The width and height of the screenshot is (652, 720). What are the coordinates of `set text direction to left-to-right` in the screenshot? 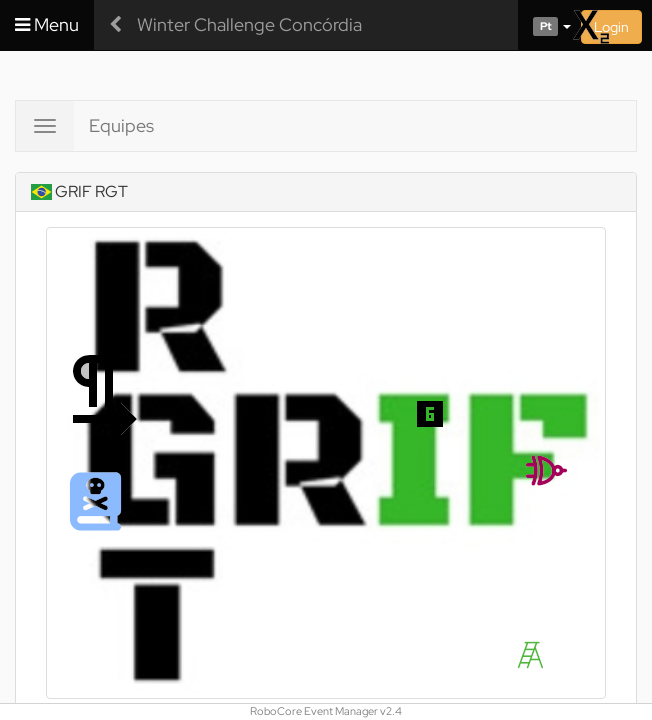 It's located at (101, 395).